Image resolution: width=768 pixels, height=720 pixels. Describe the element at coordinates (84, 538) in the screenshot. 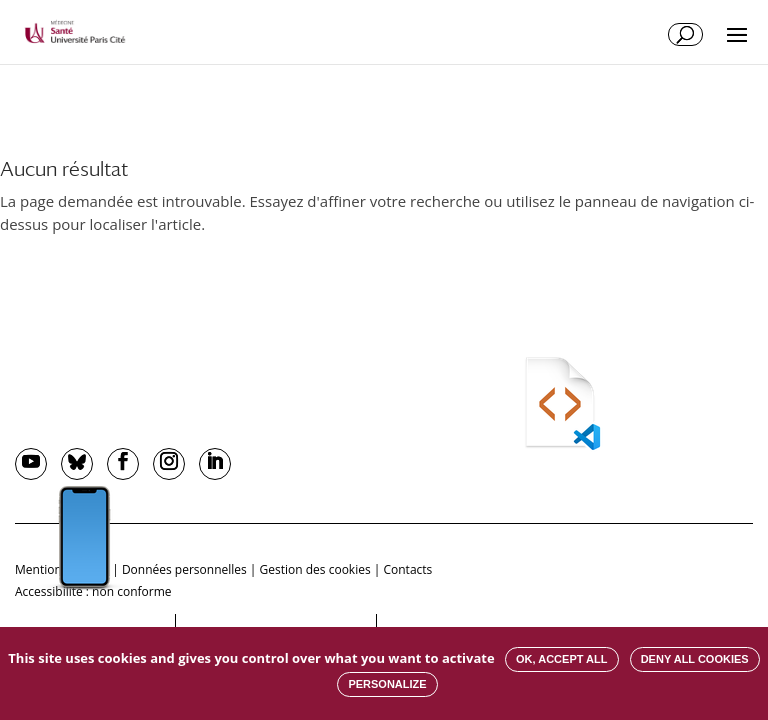

I see `iPhone 11 device icon` at that location.